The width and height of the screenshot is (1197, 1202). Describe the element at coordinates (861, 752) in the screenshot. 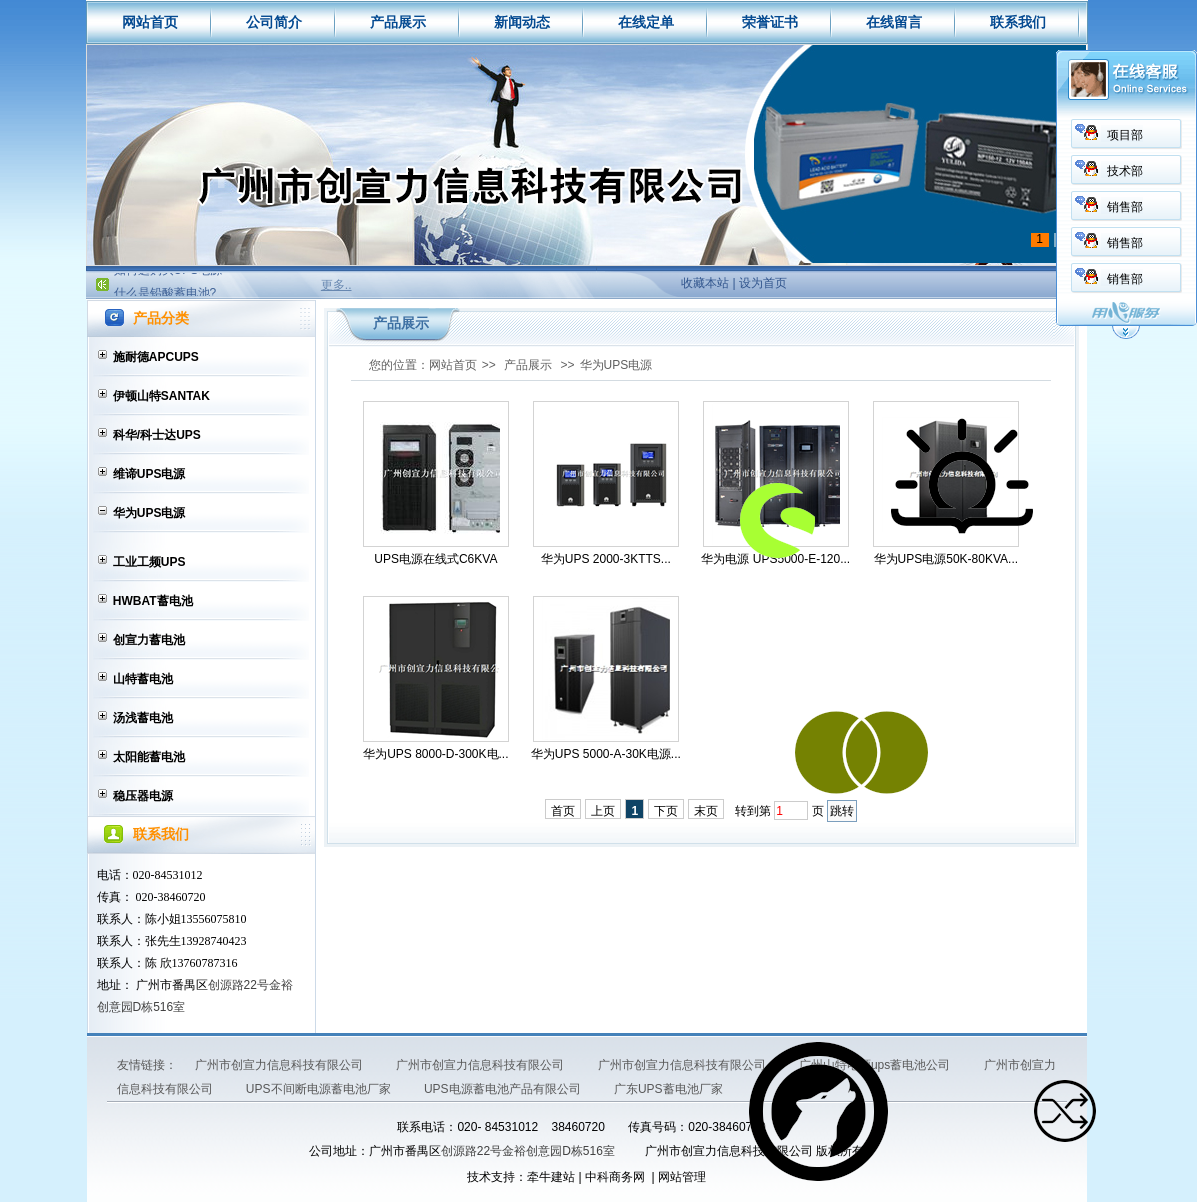

I see `pay with mastercard` at that location.